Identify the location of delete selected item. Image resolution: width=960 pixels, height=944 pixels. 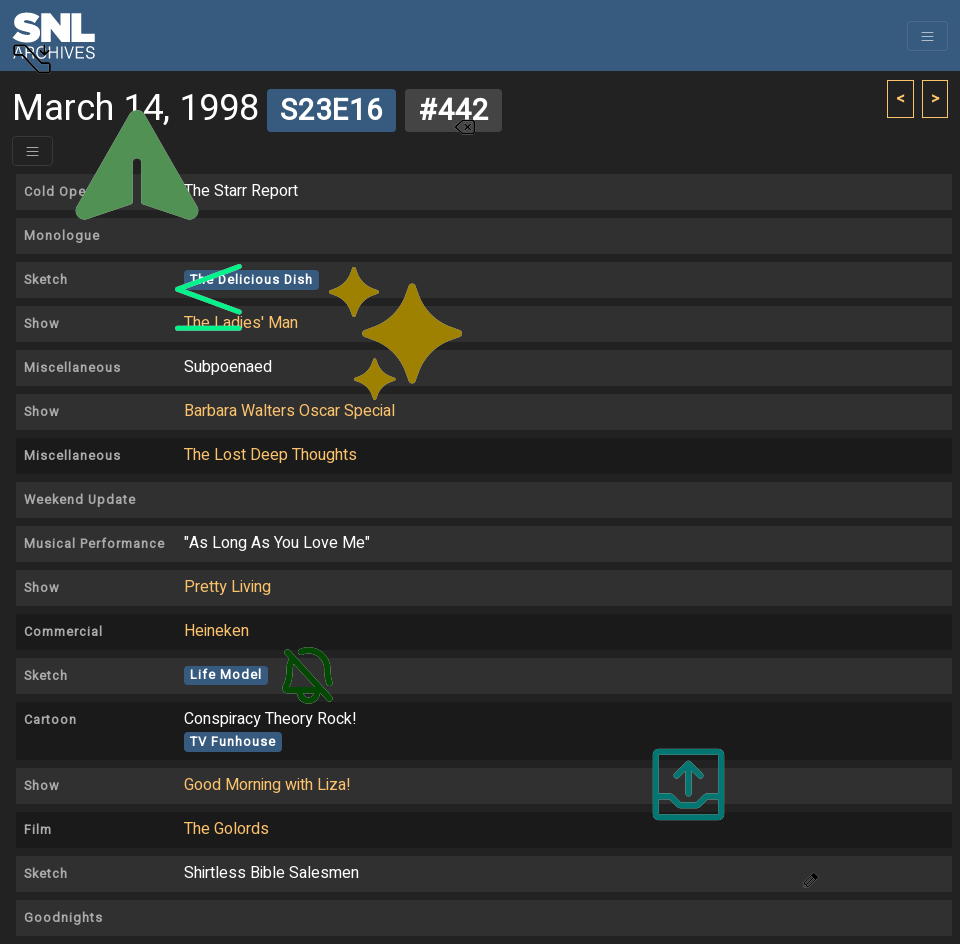
(465, 127).